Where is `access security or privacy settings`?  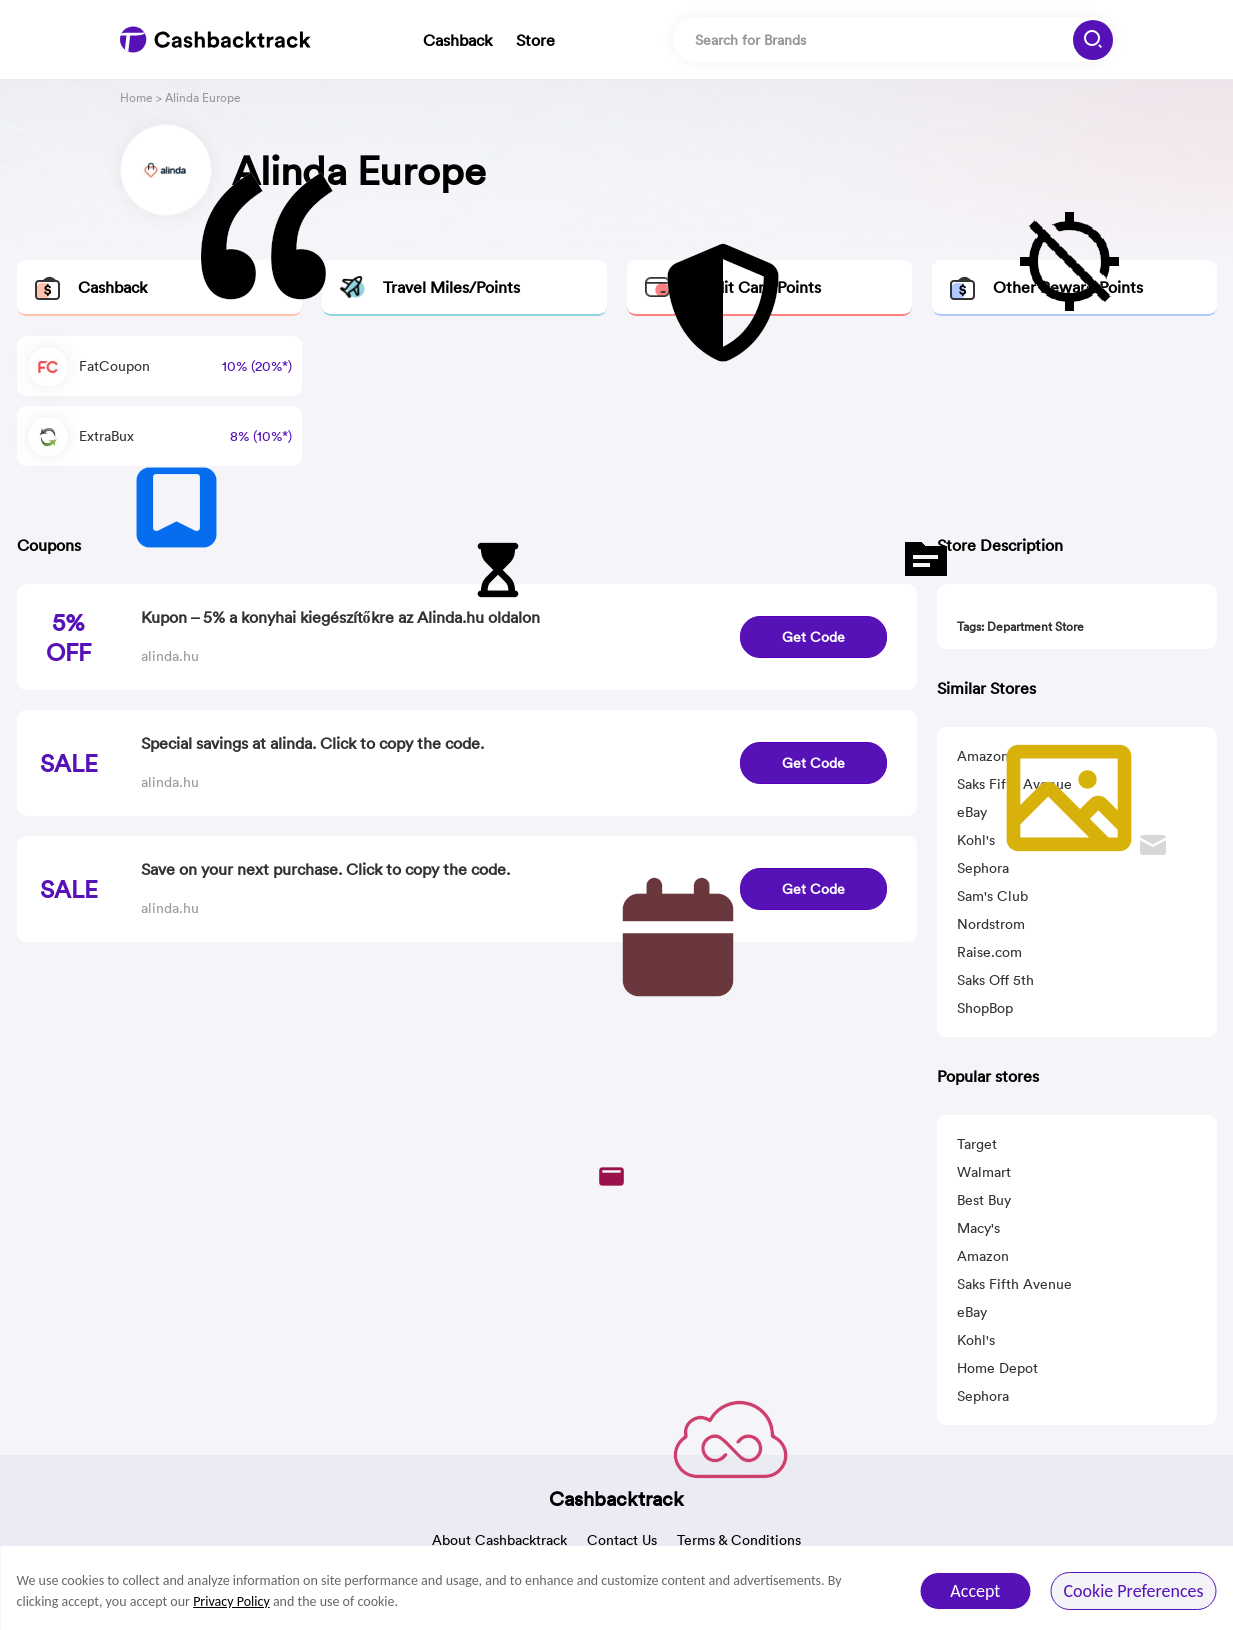
access security or privacy settings is located at coordinates (723, 303).